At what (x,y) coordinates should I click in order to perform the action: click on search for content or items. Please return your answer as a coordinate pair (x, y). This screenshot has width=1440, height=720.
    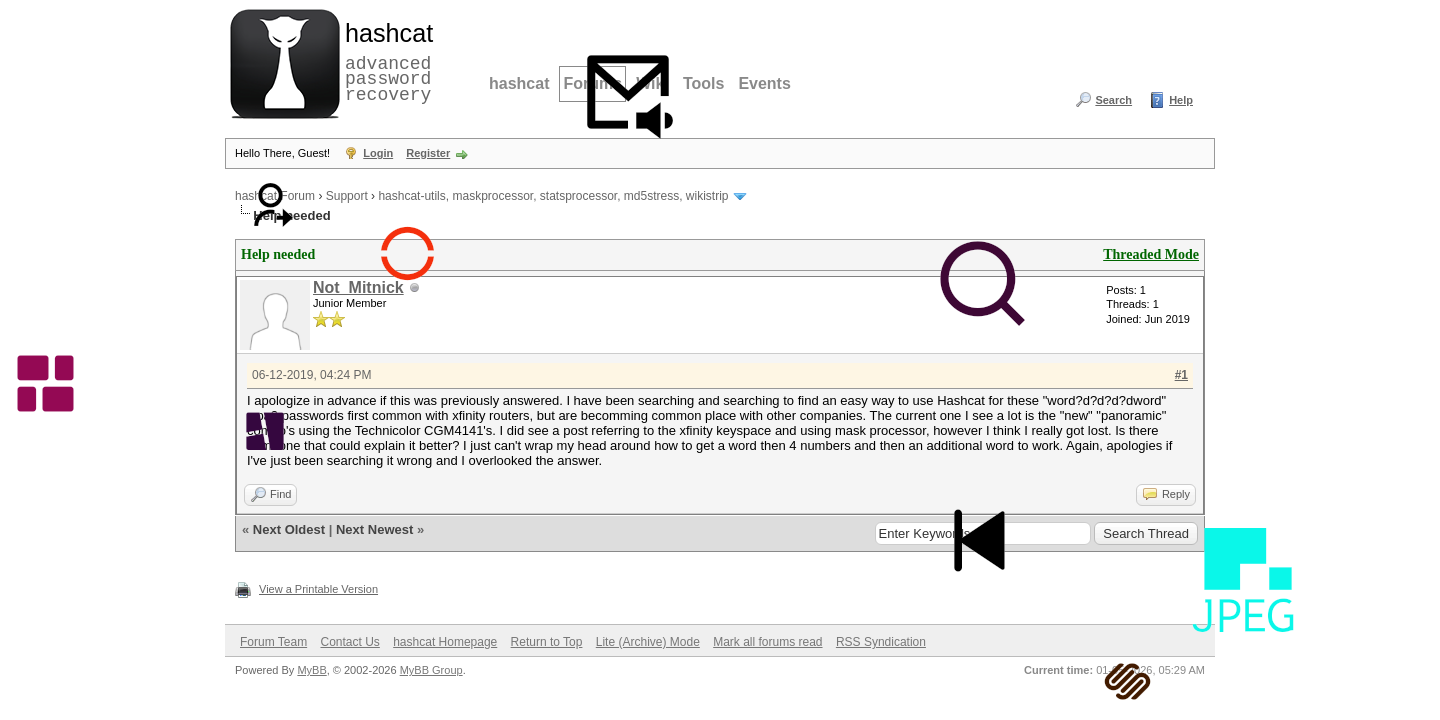
    Looking at the image, I should click on (982, 283).